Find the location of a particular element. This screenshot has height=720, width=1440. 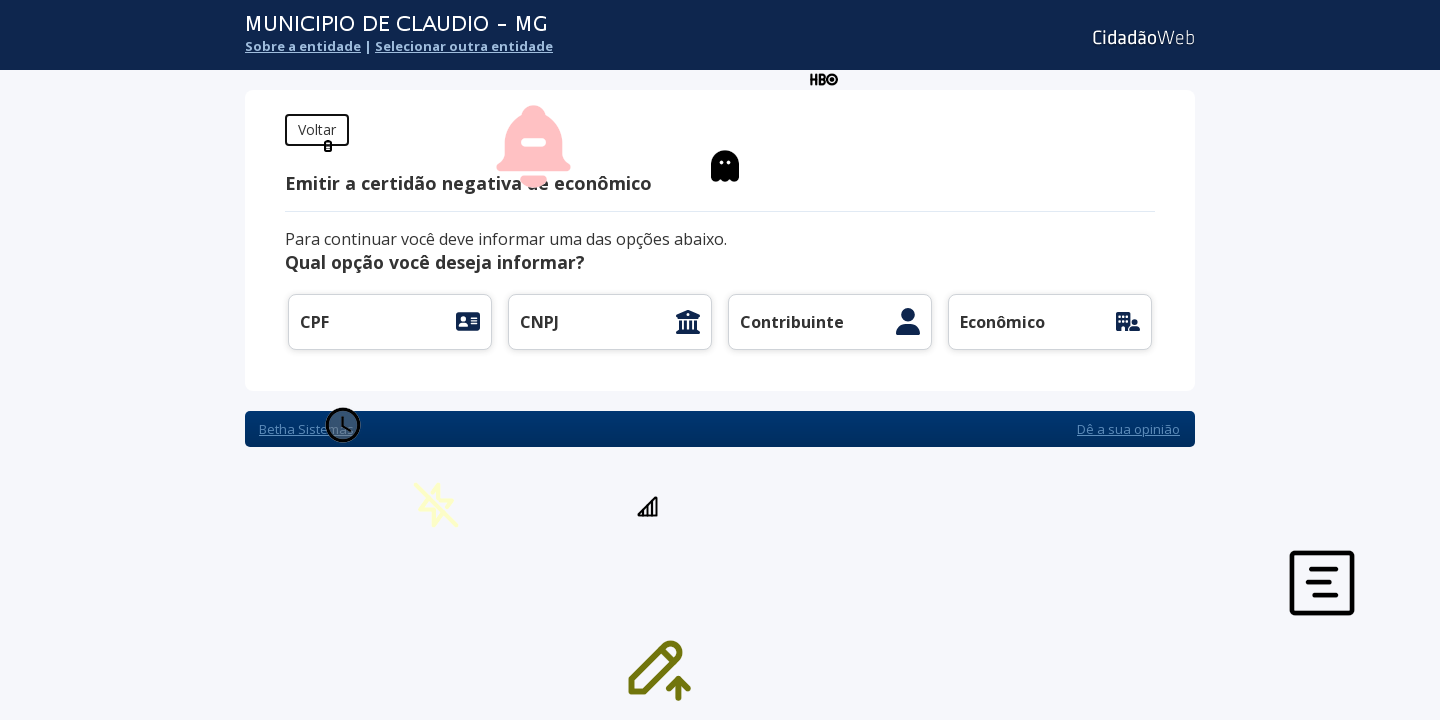

indicates full or high battery level is located at coordinates (328, 146).